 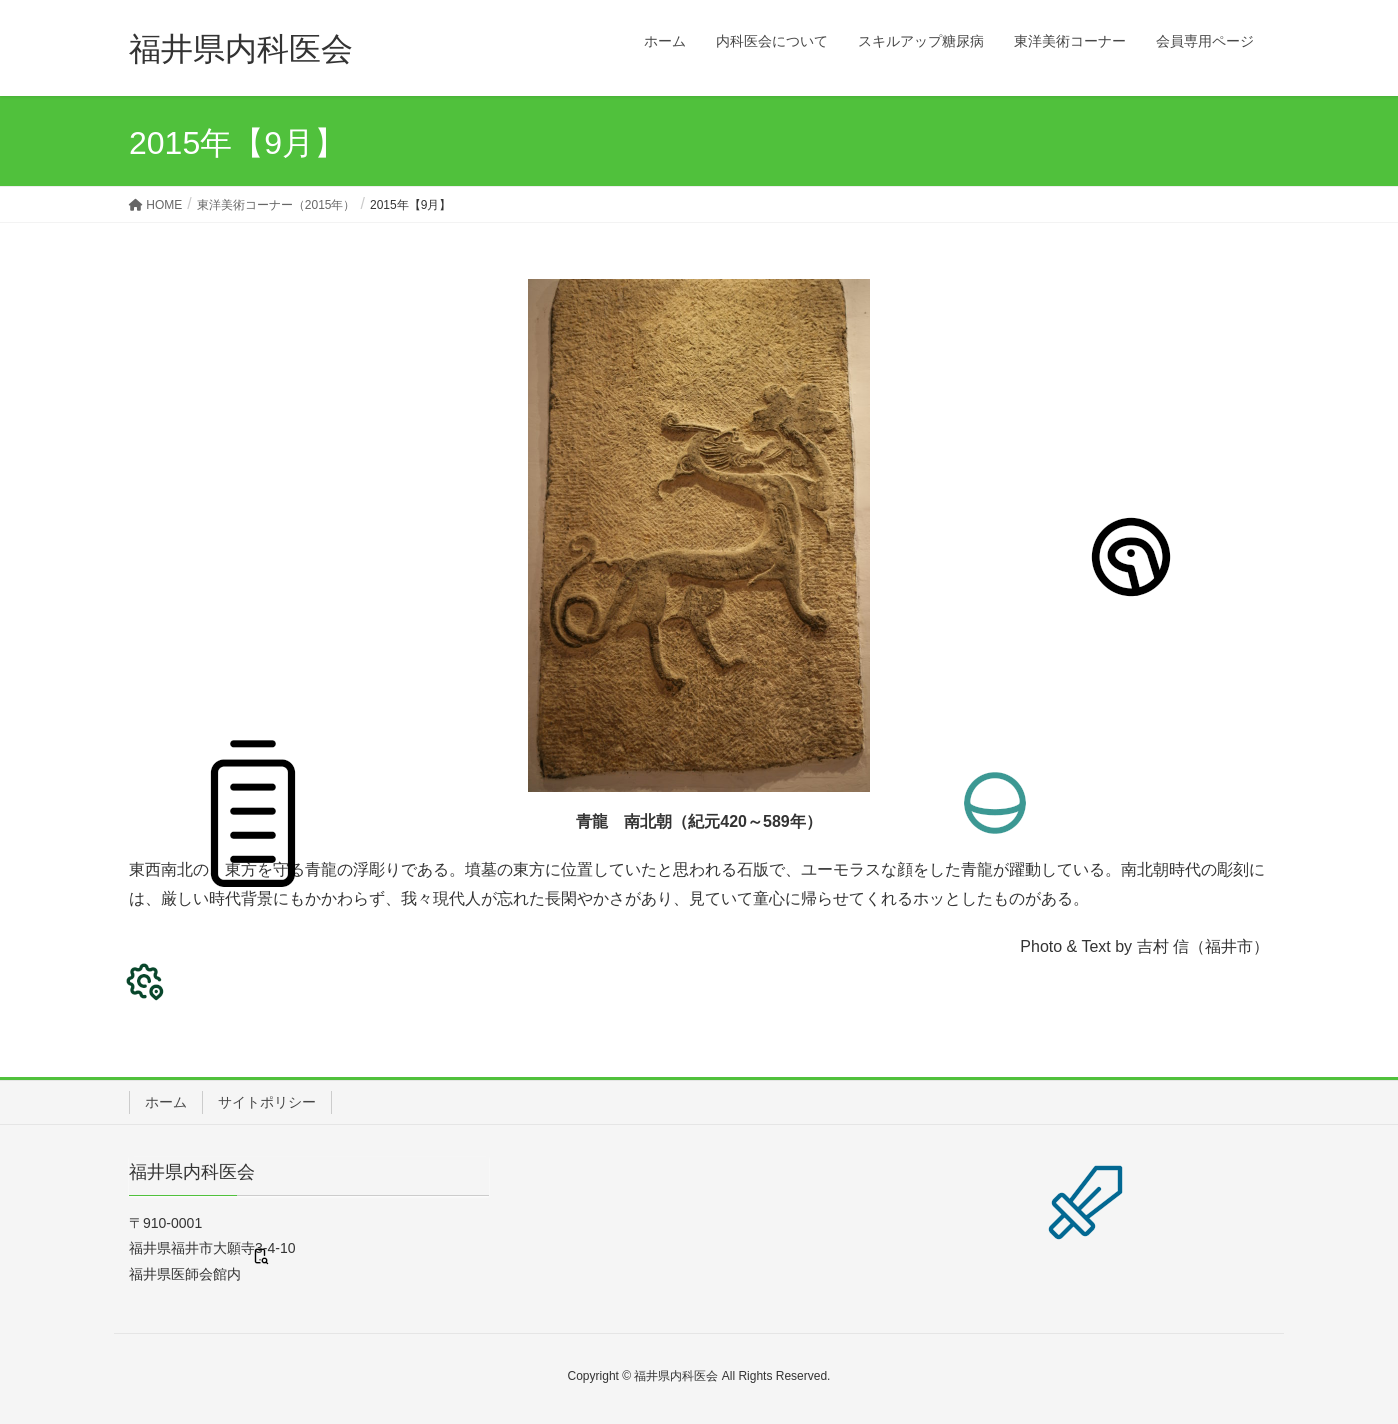 I want to click on indicates full battery charge, so click(x=253, y=816).